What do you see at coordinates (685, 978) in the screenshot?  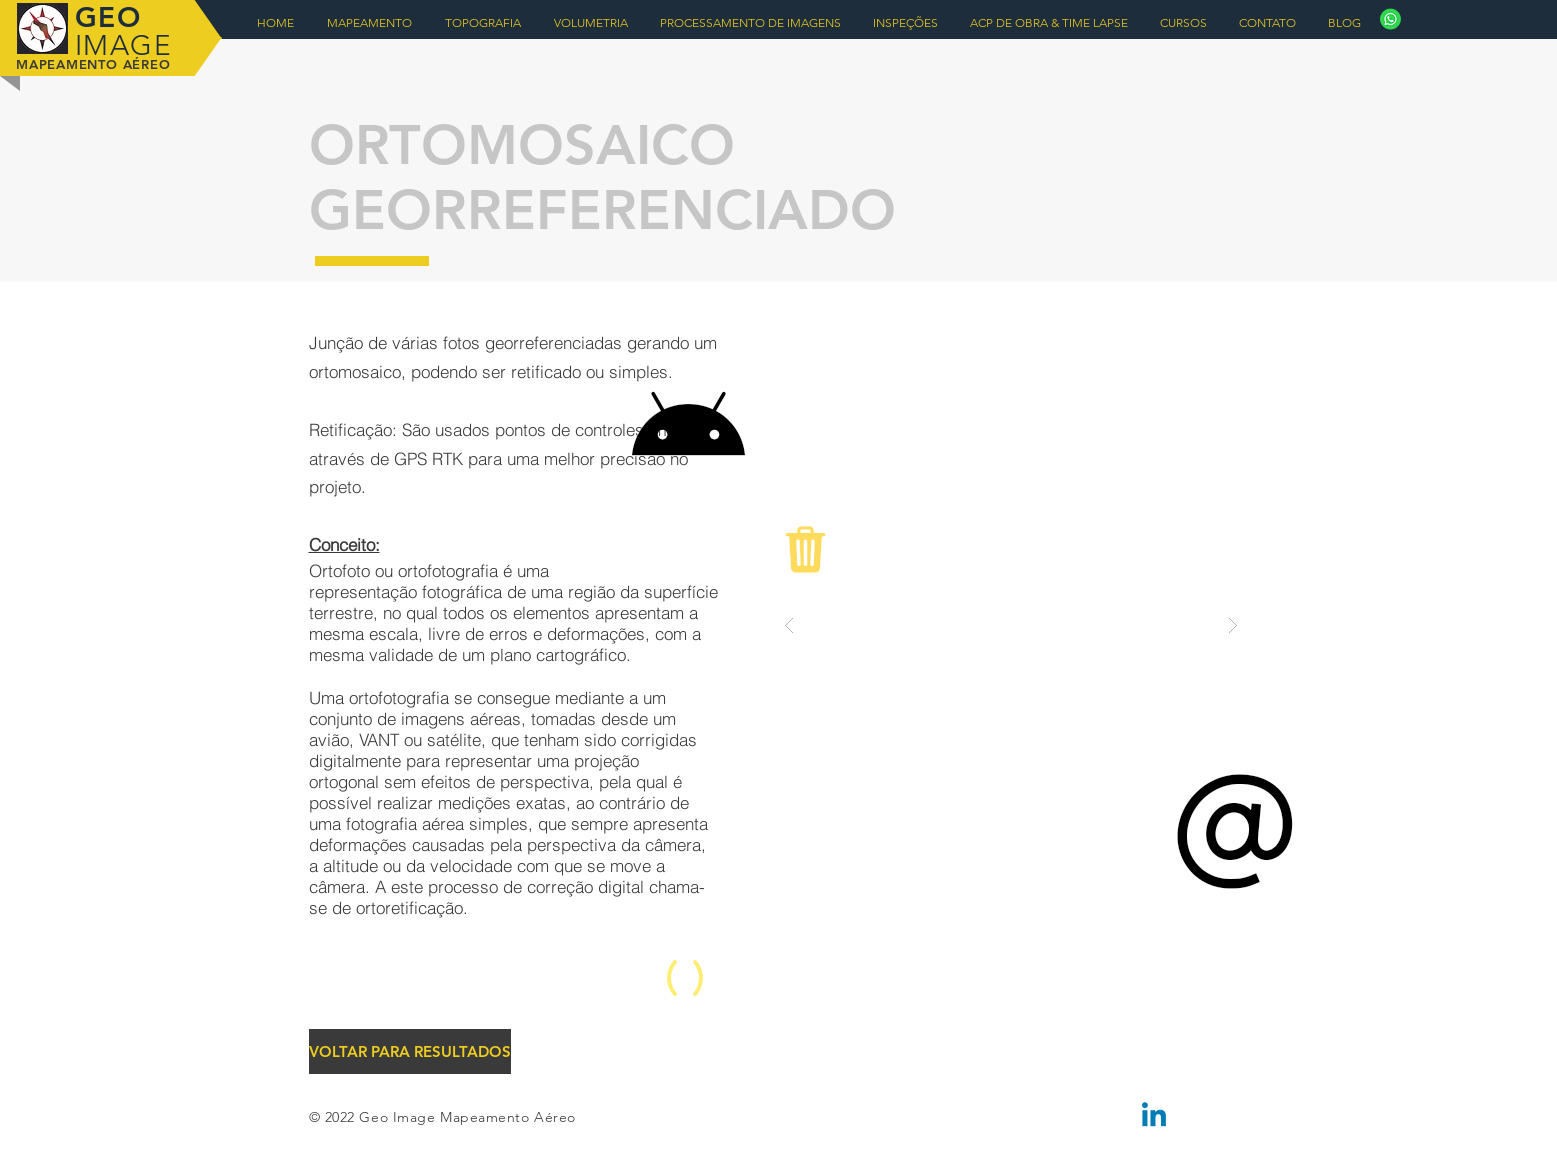 I see `insert parentheses in text editor` at bounding box center [685, 978].